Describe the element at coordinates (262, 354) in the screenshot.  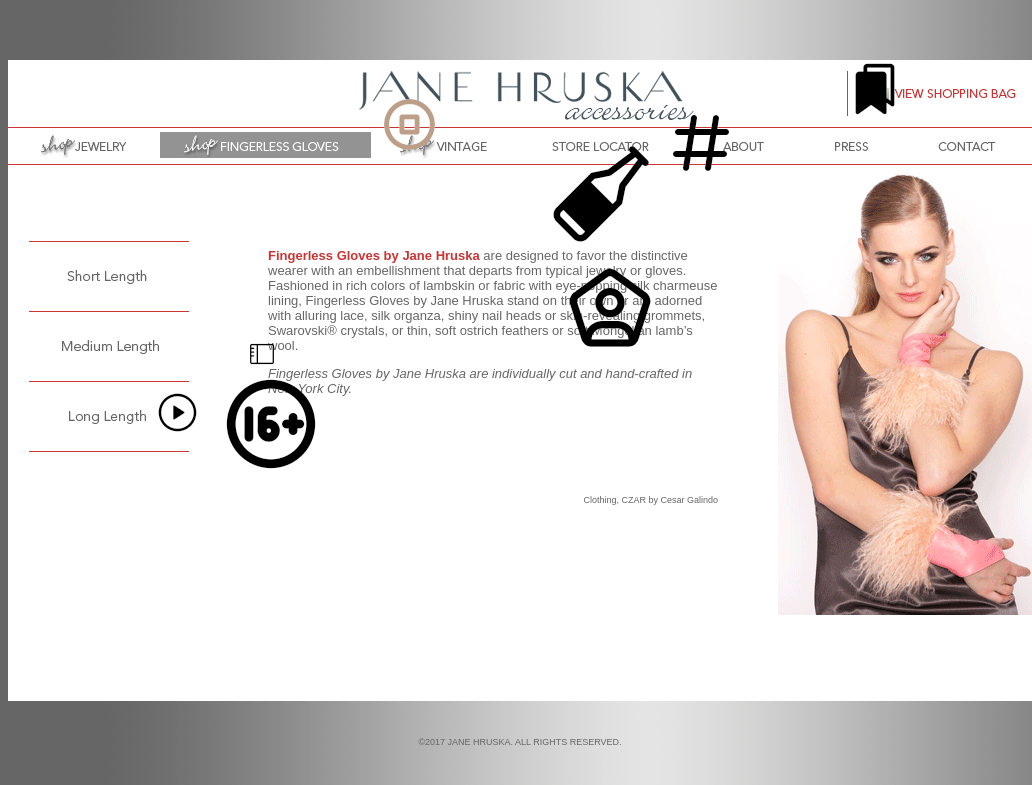
I see `toggle sidebar navigation panel` at that location.